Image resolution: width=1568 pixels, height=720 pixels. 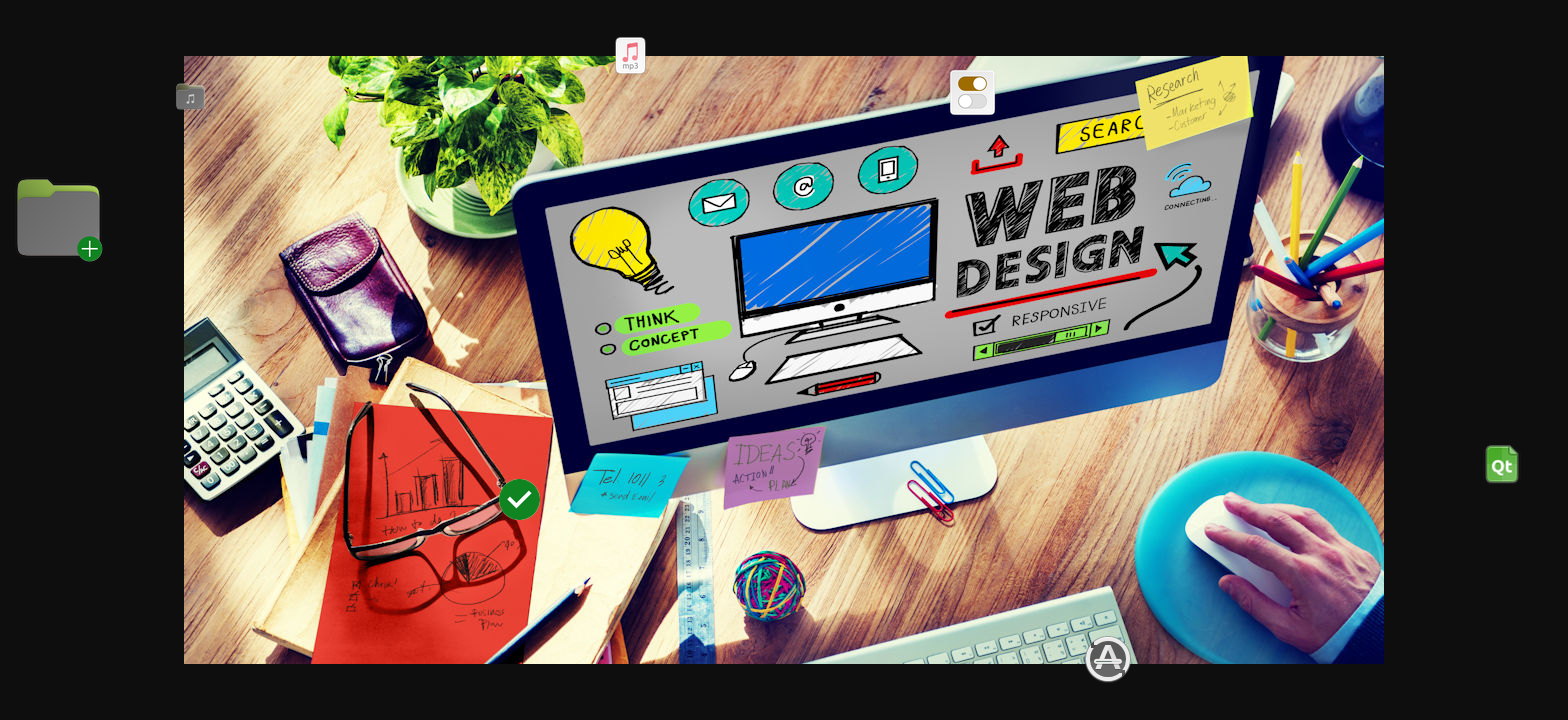 I want to click on open your music folder, so click(x=190, y=96).